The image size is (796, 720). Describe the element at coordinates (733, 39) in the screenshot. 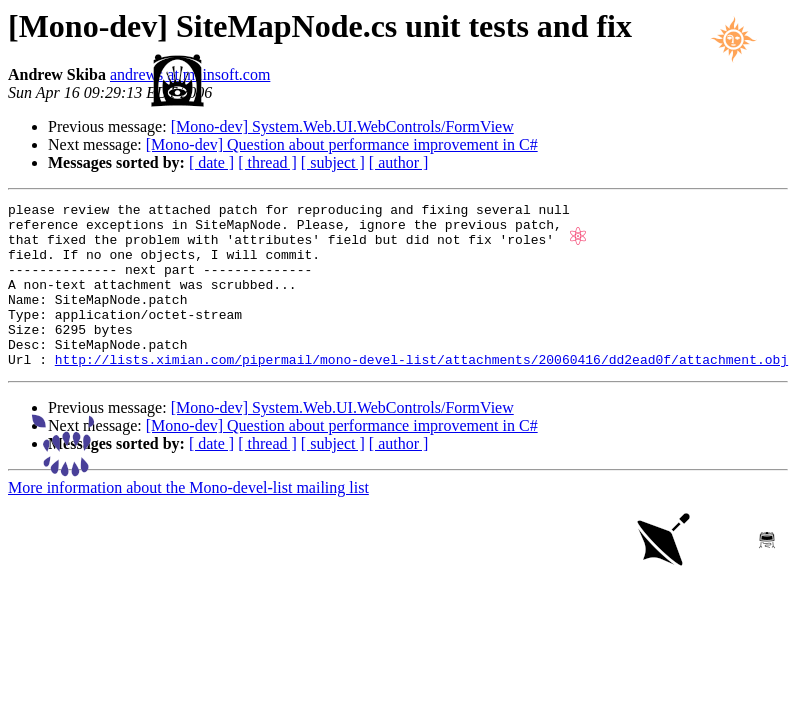

I see `decorative sun emblem for fantasy or medieval-themed game interface` at that location.